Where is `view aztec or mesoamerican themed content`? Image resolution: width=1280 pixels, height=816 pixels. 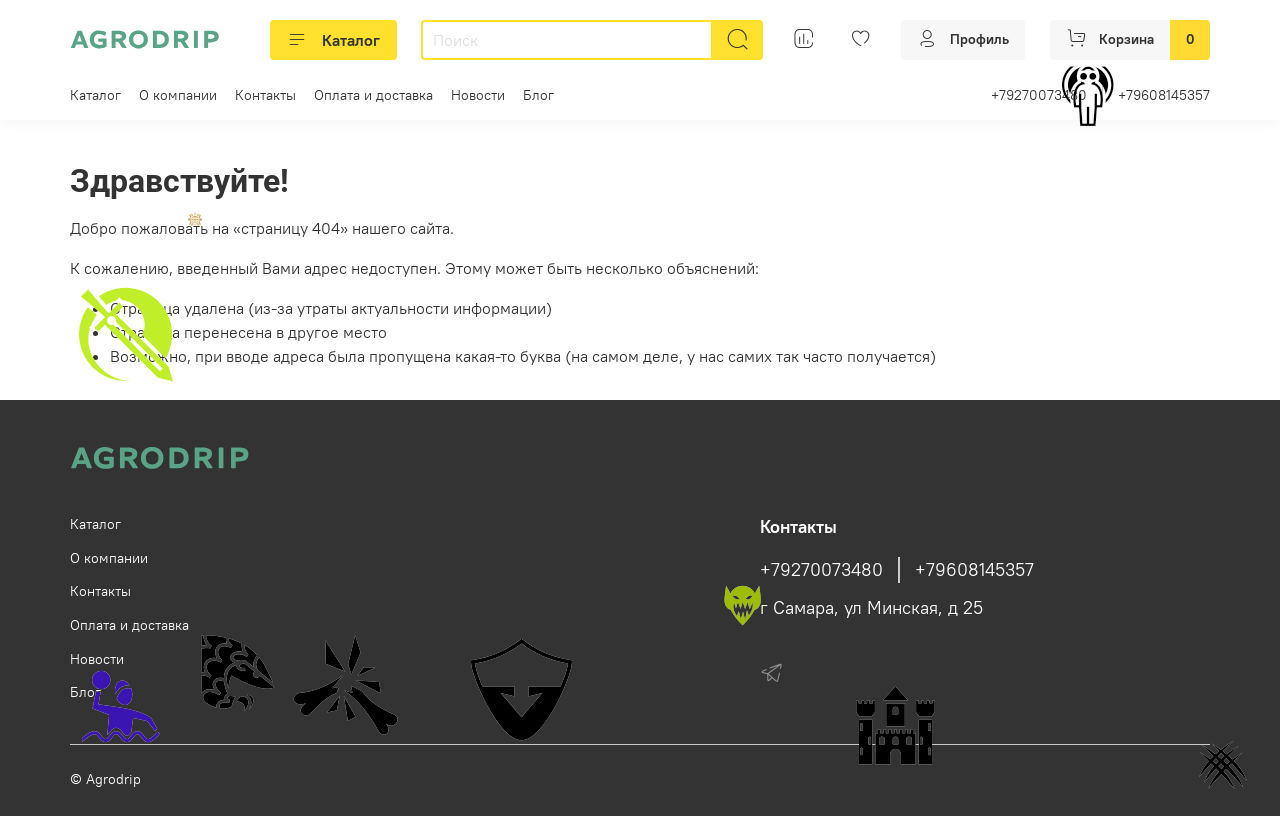
view aztec or mesoamerican themed content is located at coordinates (195, 219).